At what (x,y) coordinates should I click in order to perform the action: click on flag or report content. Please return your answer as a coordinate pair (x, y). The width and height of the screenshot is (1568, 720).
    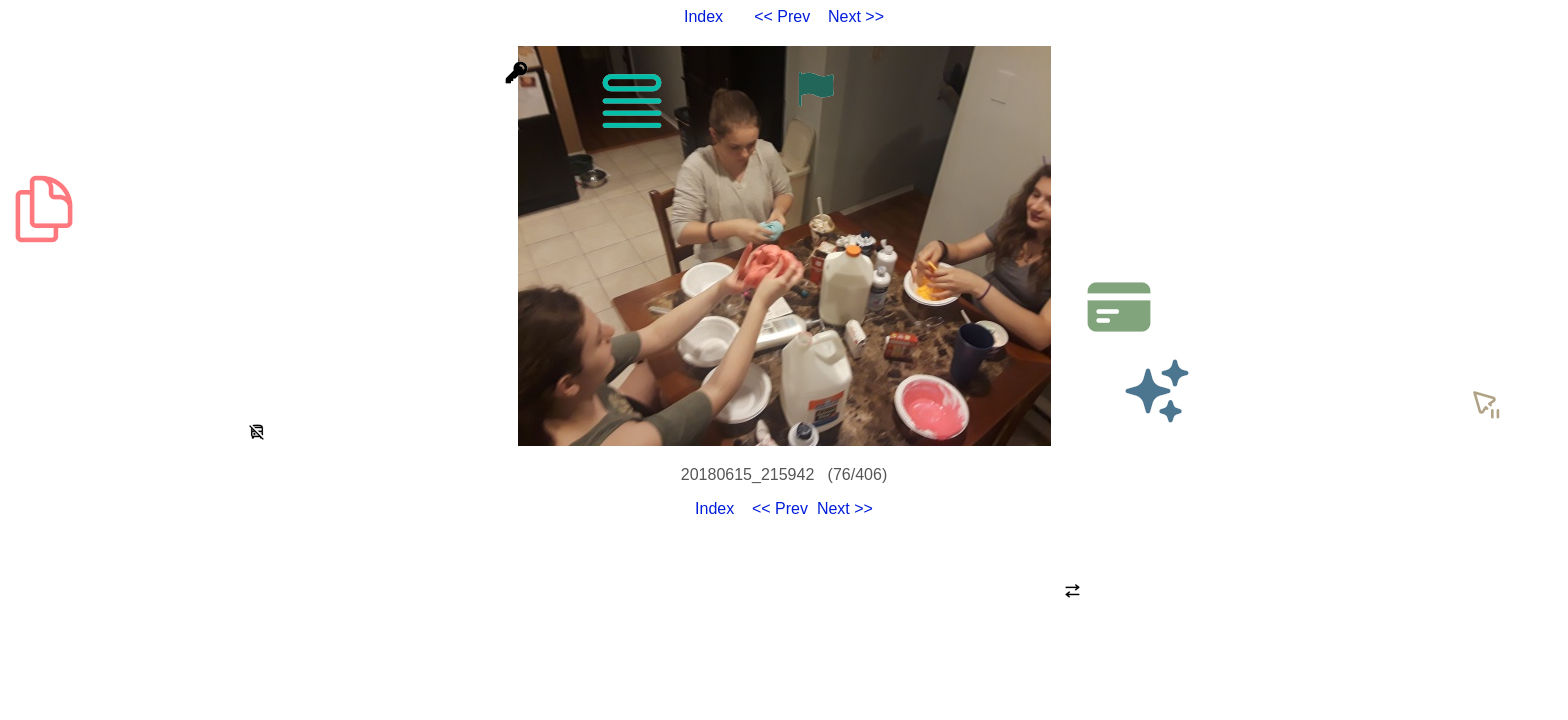
    Looking at the image, I should click on (816, 89).